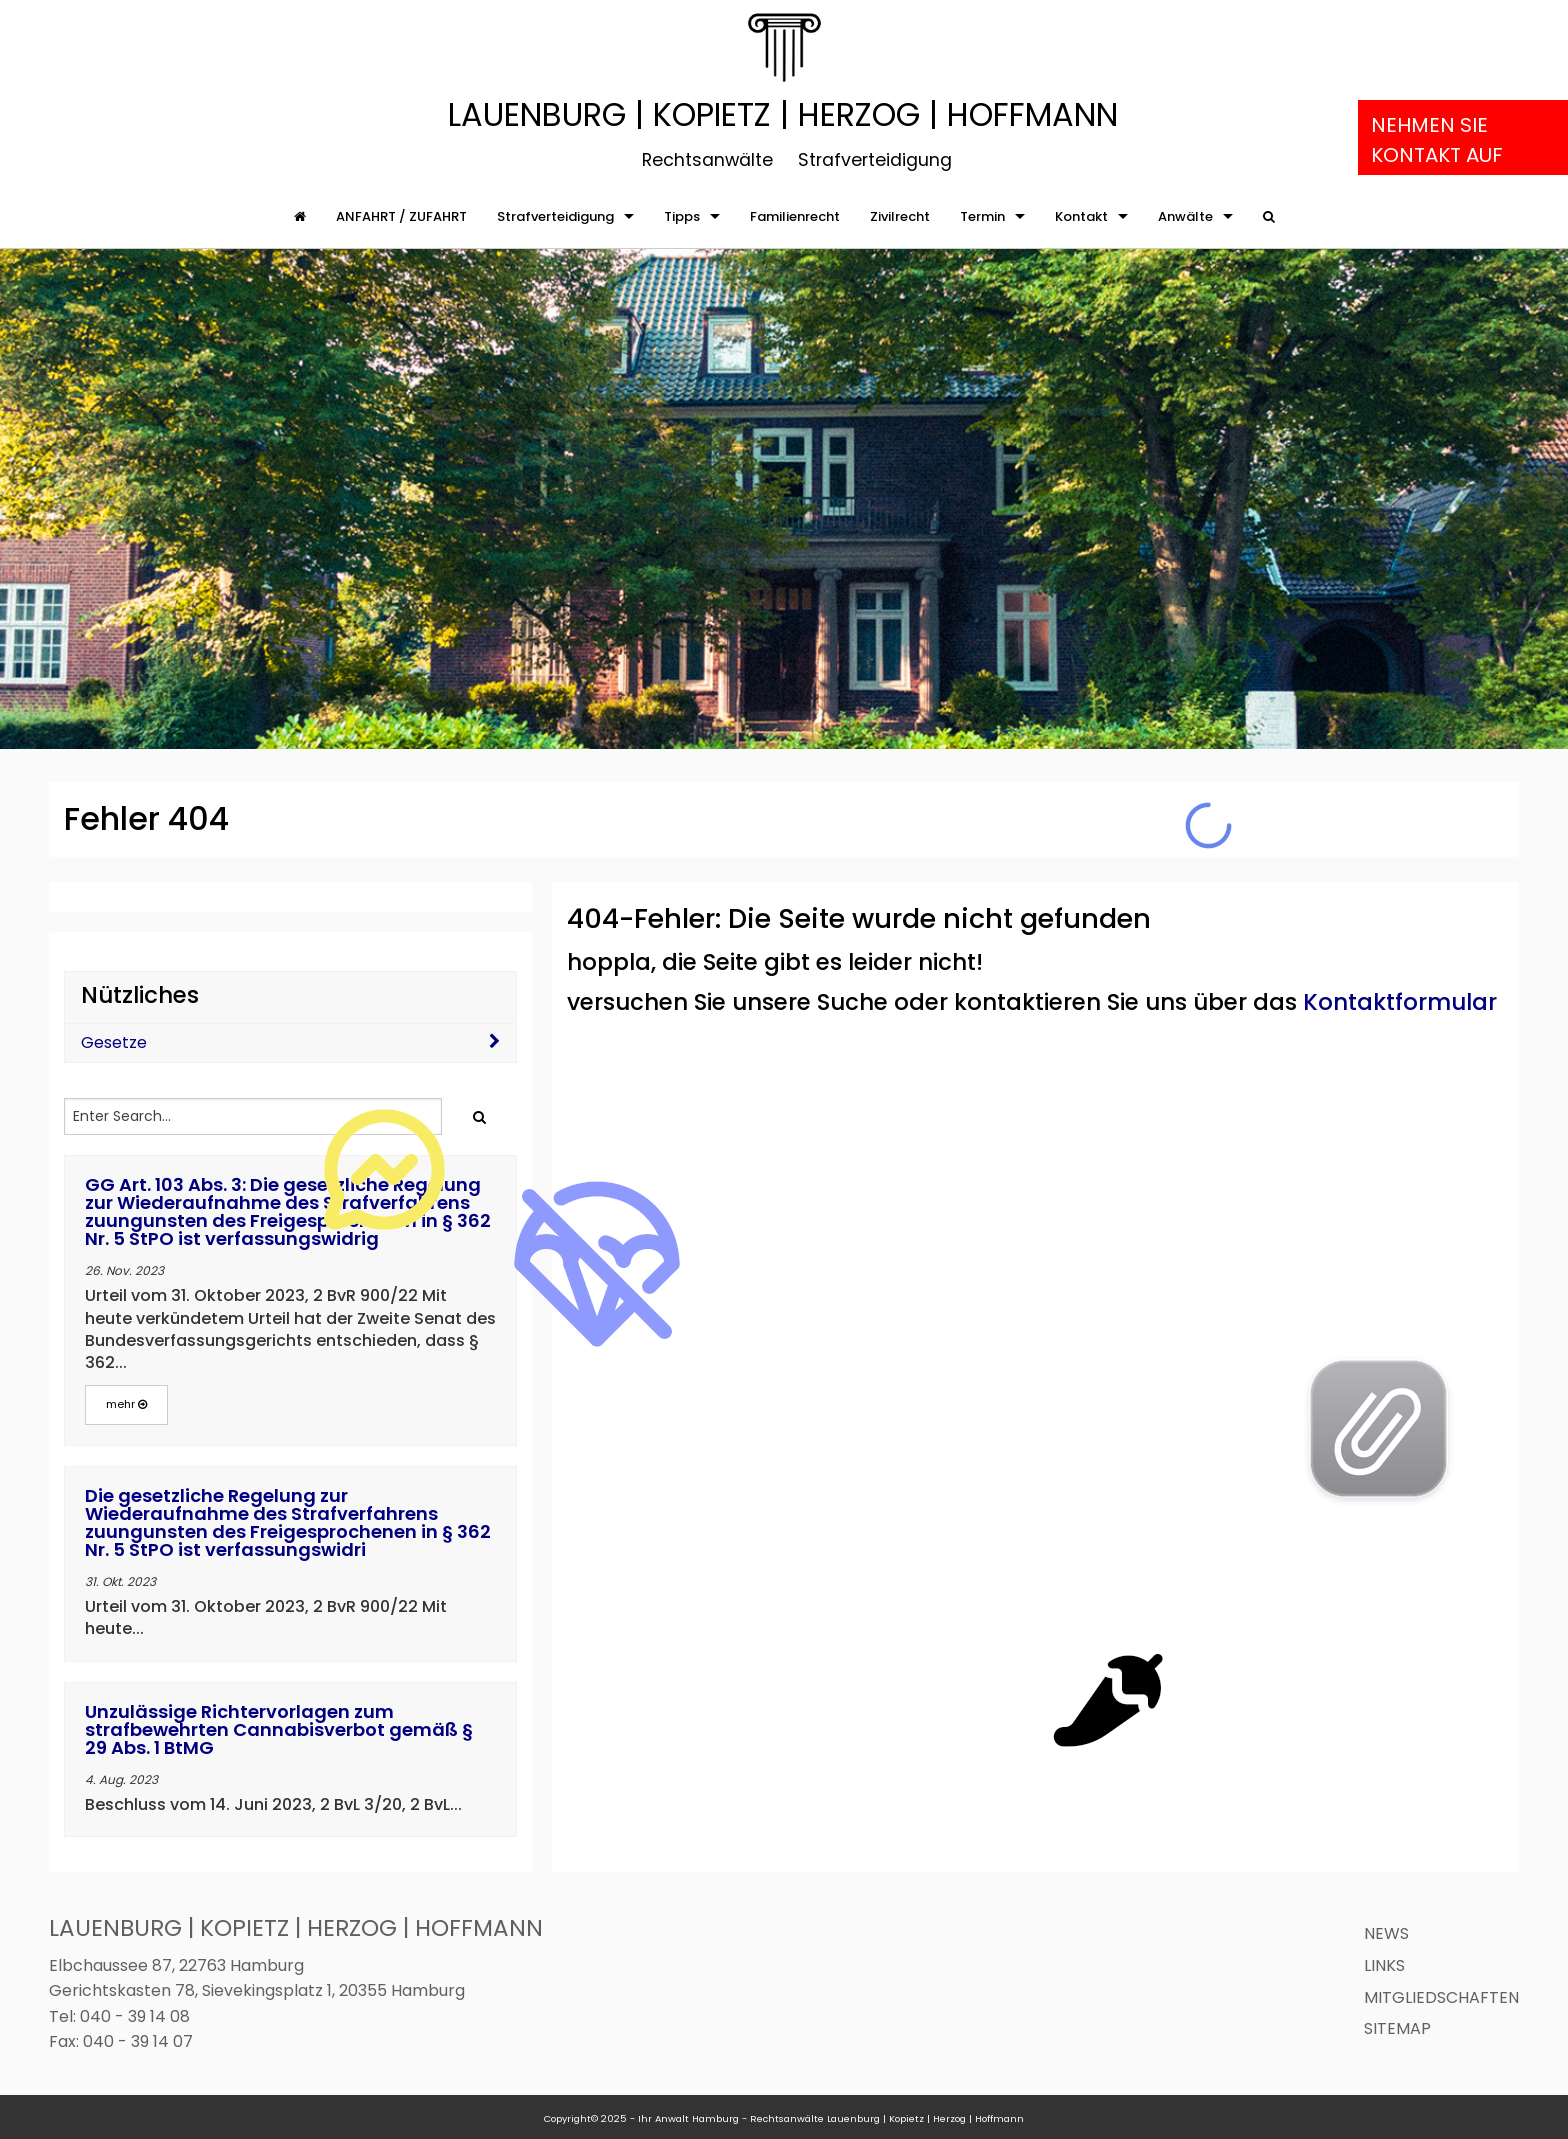  What do you see at coordinates (384, 1169) in the screenshot?
I see `open Facebook Messenger app` at bounding box center [384, 1169].